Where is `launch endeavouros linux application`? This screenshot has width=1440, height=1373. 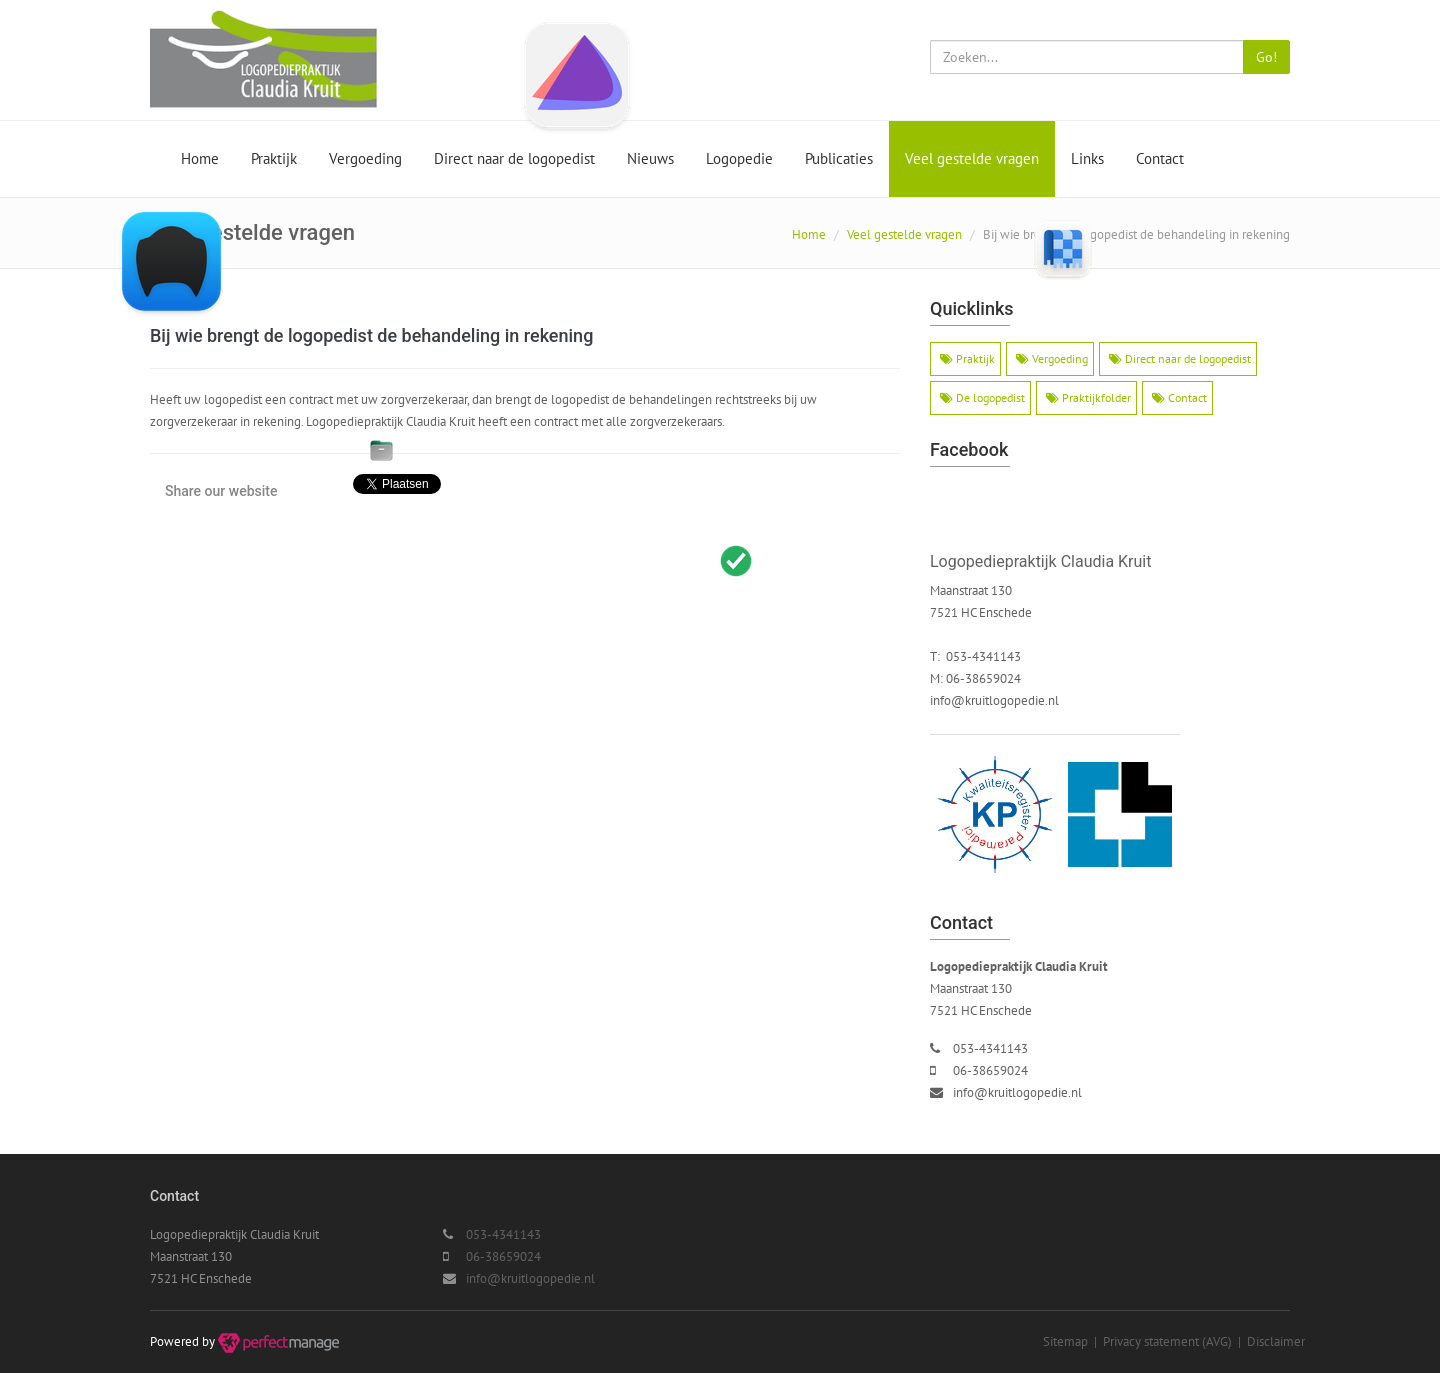 launch endeavouros linux application is located at coordinates (577, 75).